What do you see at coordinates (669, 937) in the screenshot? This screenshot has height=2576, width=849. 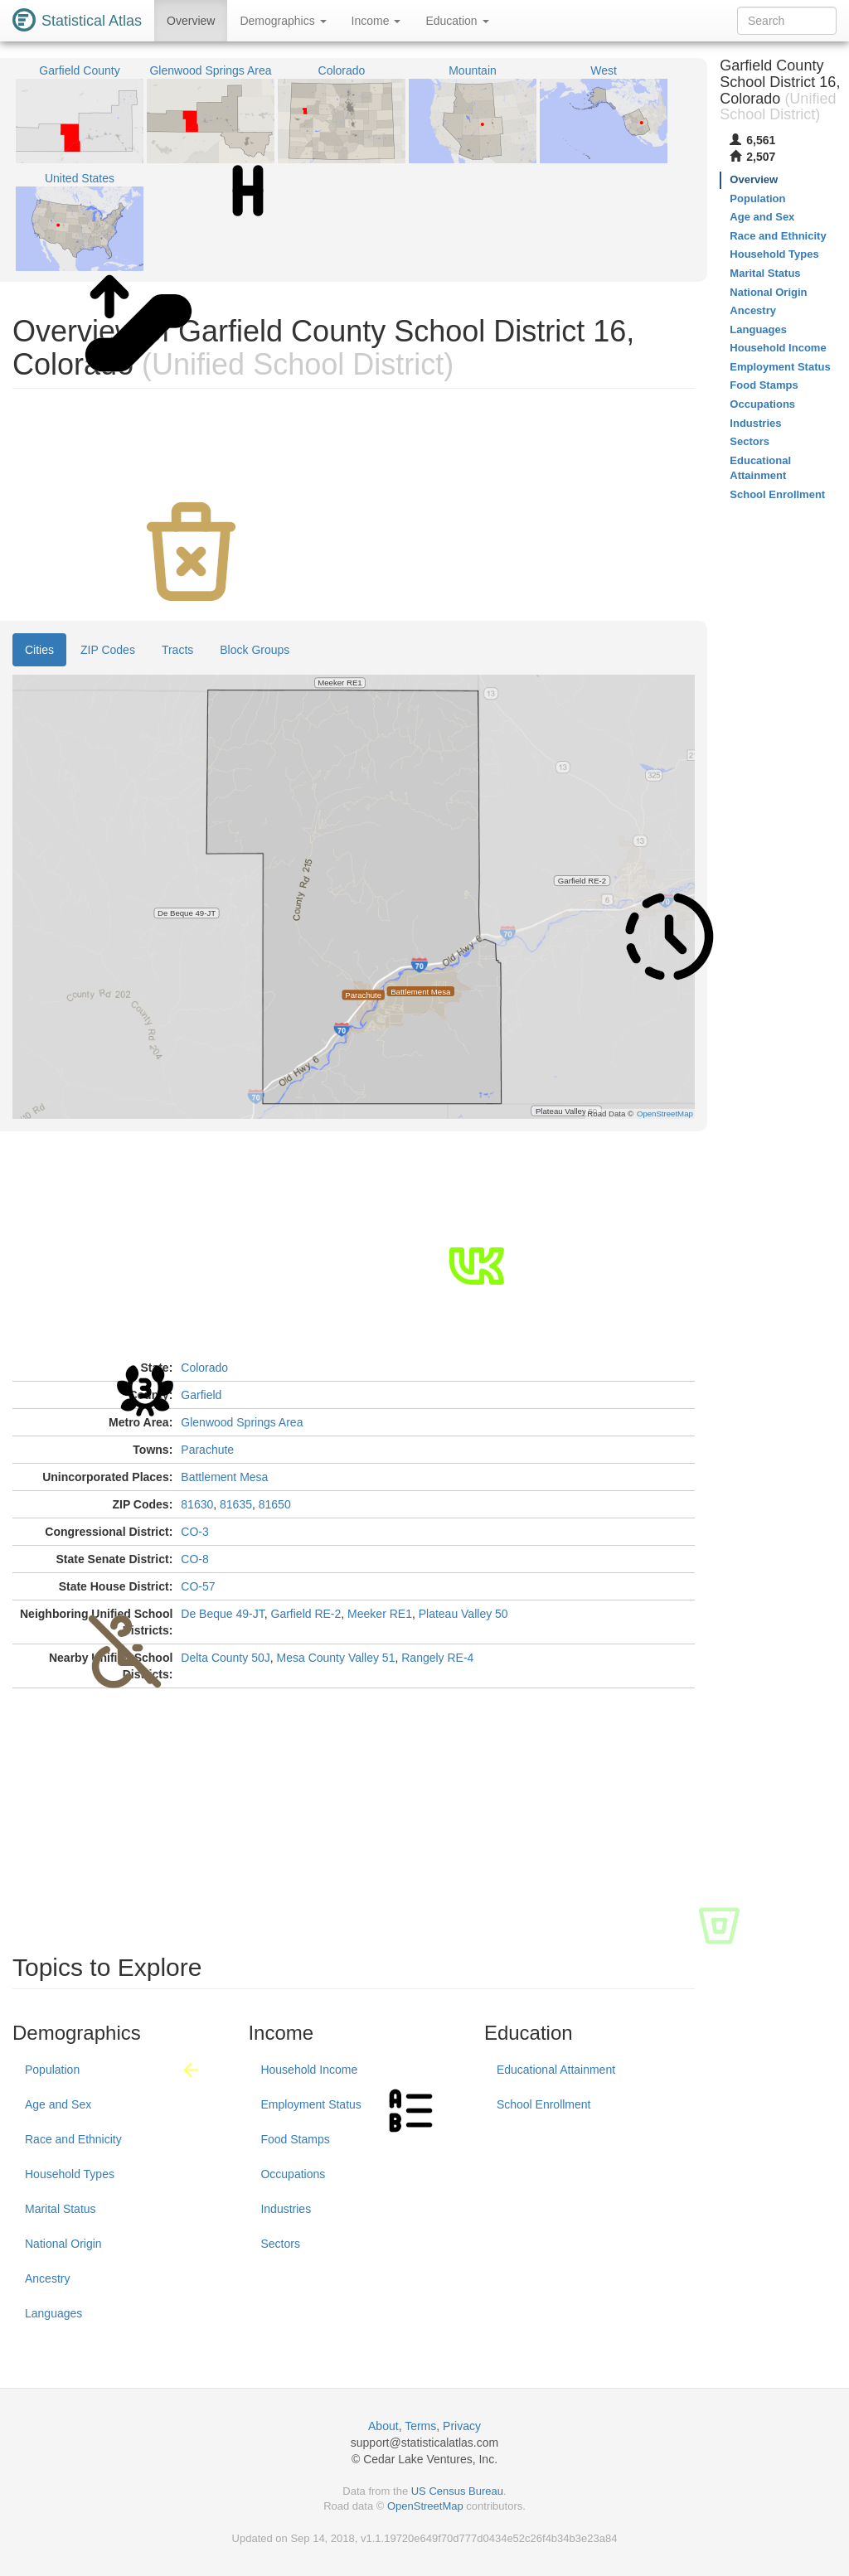 I see `toggle viewing history on or off` at bounding box center [669, 937].